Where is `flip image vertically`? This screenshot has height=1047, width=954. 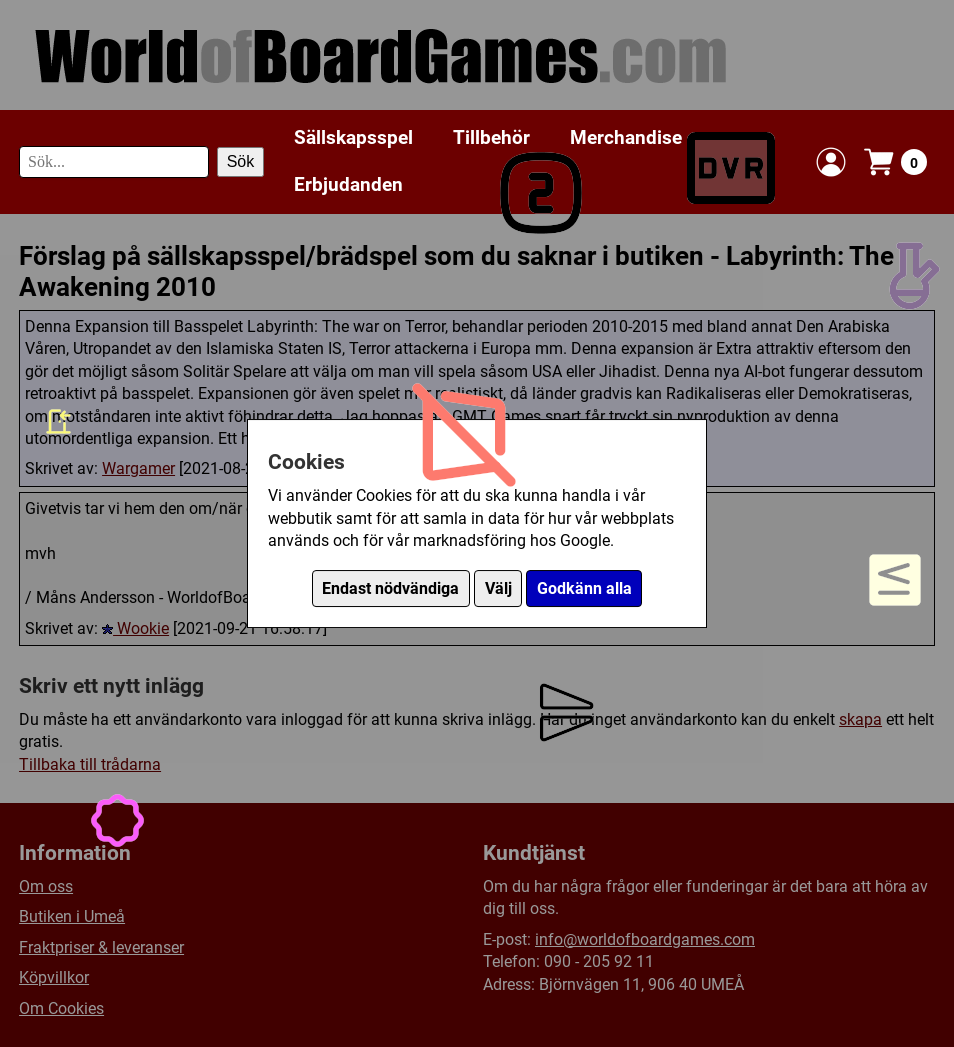 flip image vertically is located at coordinates (564, 712).